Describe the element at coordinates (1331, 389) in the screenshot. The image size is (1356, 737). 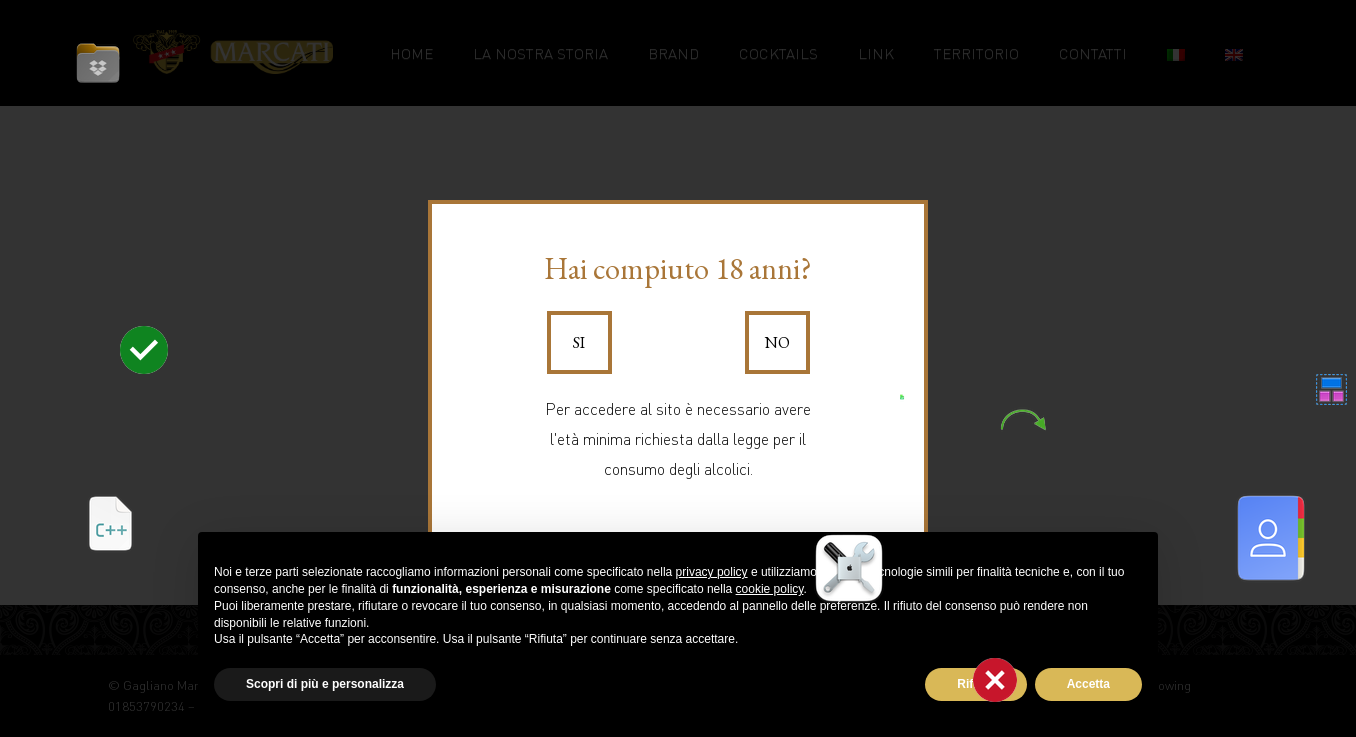
I see `select all items in the current view` at that location.